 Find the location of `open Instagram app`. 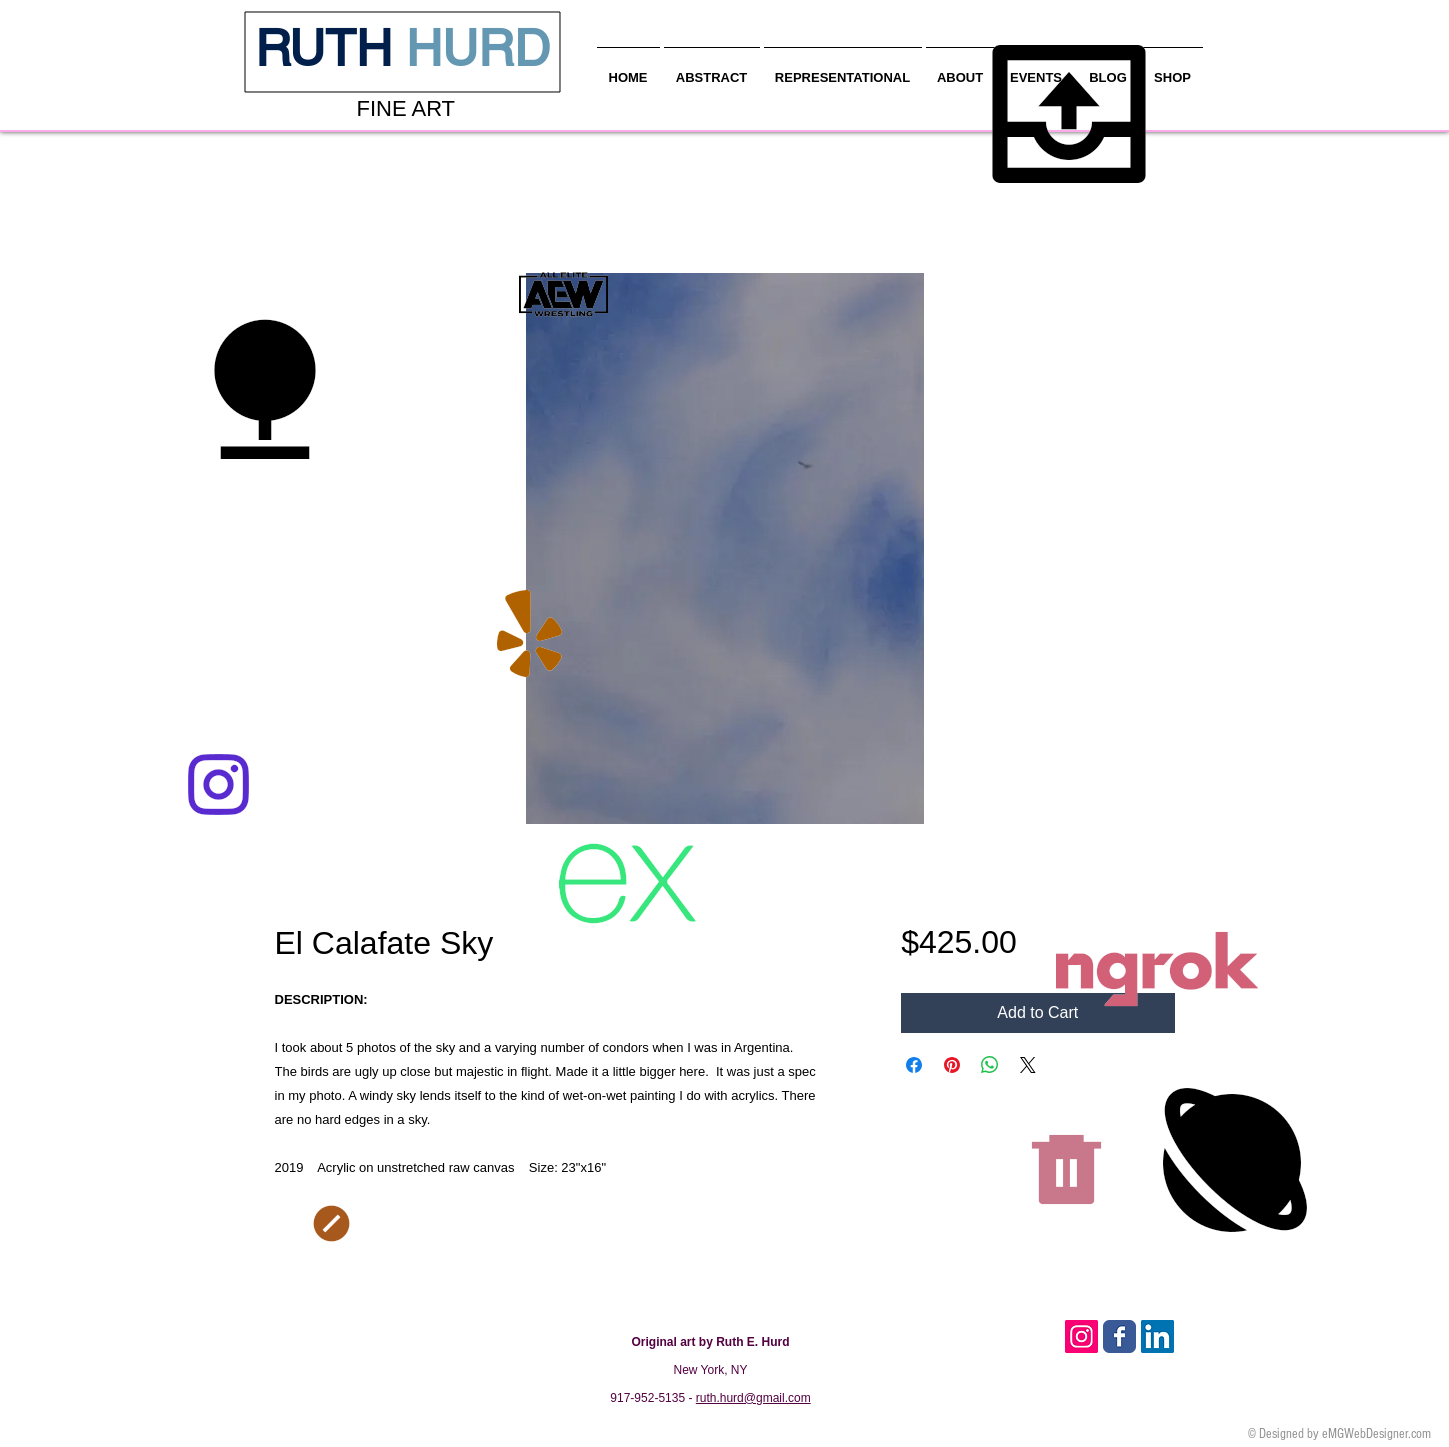

open Instagram app is located at coordinates (218, 784).